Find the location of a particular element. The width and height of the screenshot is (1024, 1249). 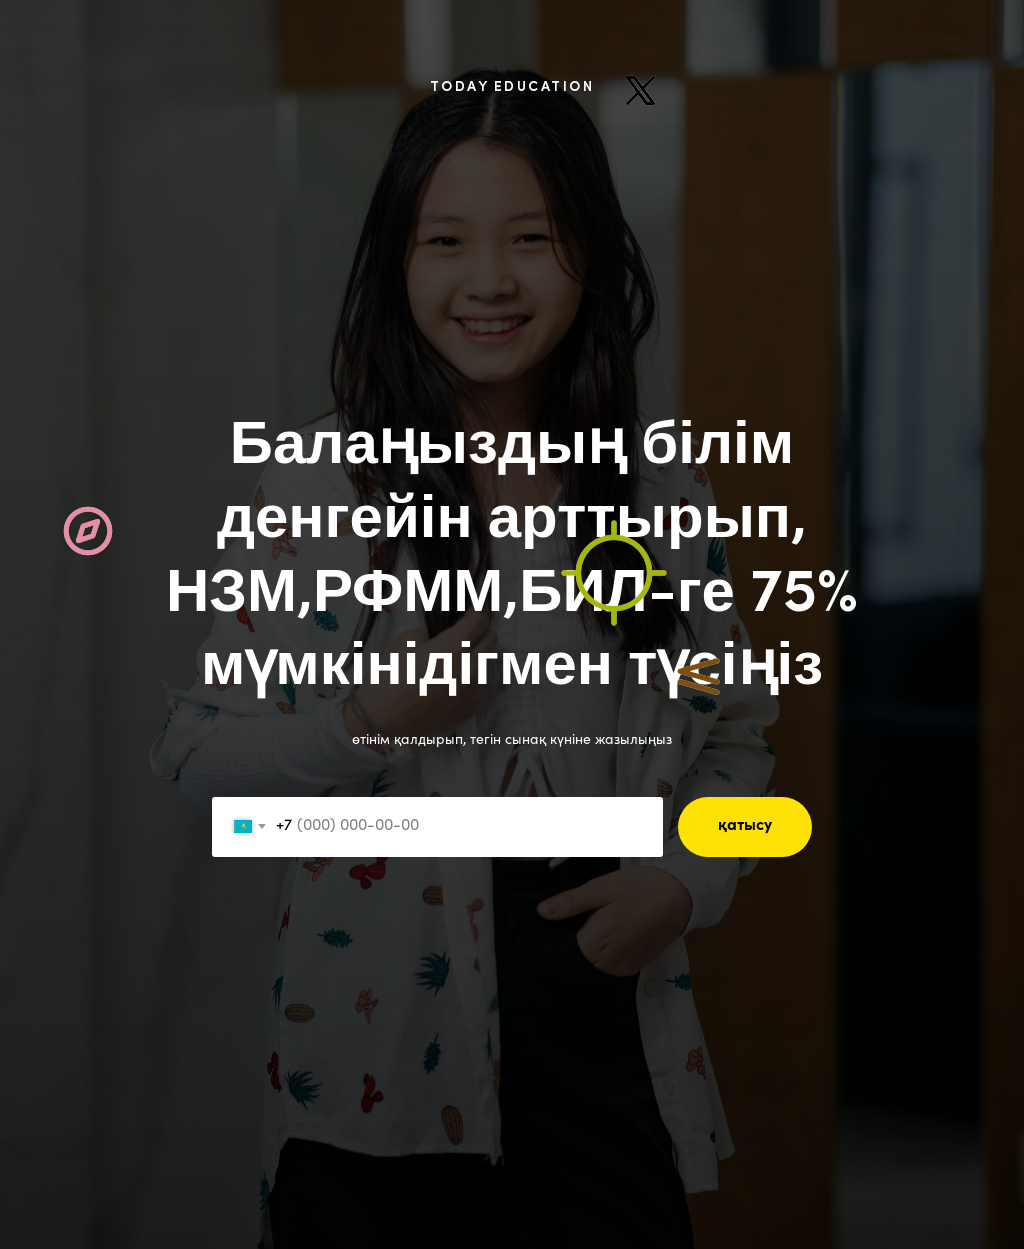

open safari browser is located at coordinates (88, 531).